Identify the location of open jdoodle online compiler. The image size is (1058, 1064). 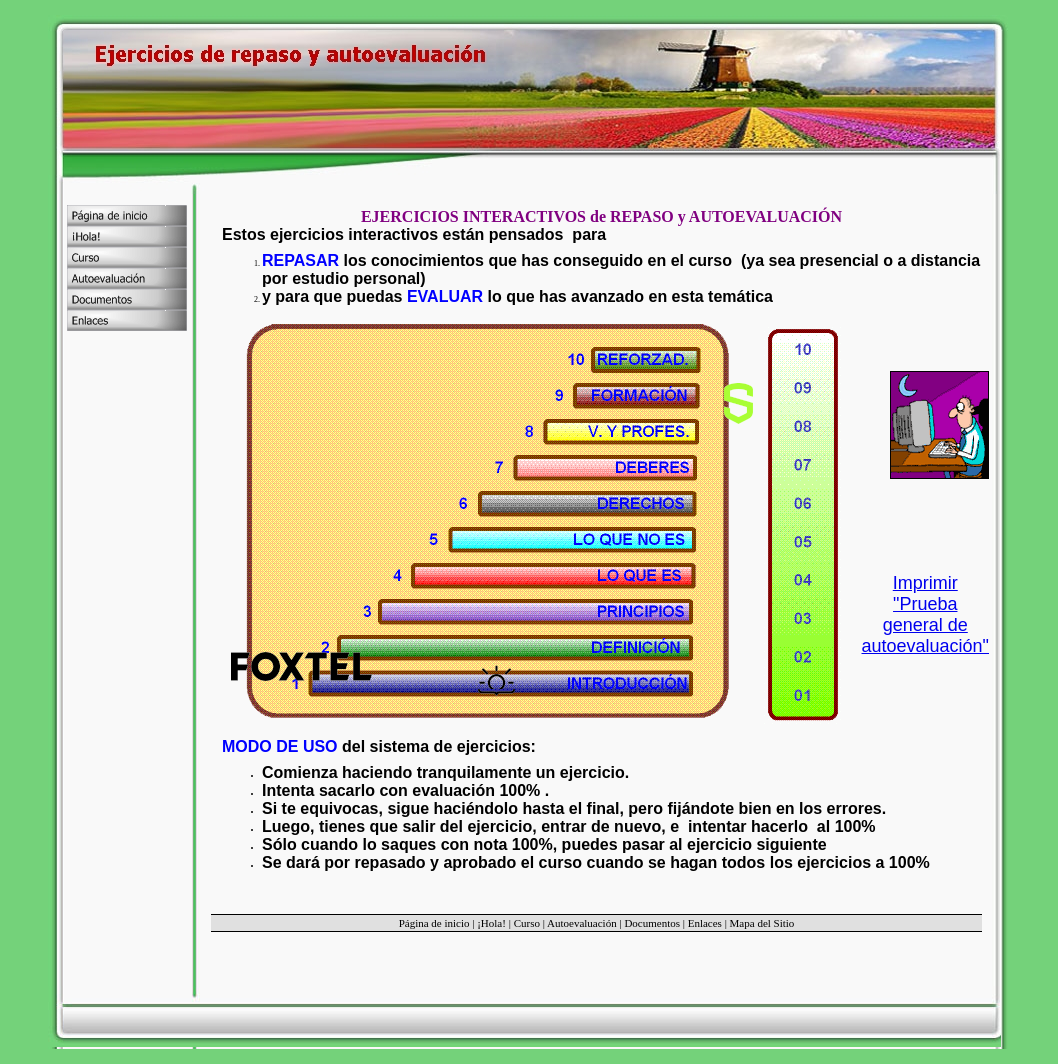
(496, 680).